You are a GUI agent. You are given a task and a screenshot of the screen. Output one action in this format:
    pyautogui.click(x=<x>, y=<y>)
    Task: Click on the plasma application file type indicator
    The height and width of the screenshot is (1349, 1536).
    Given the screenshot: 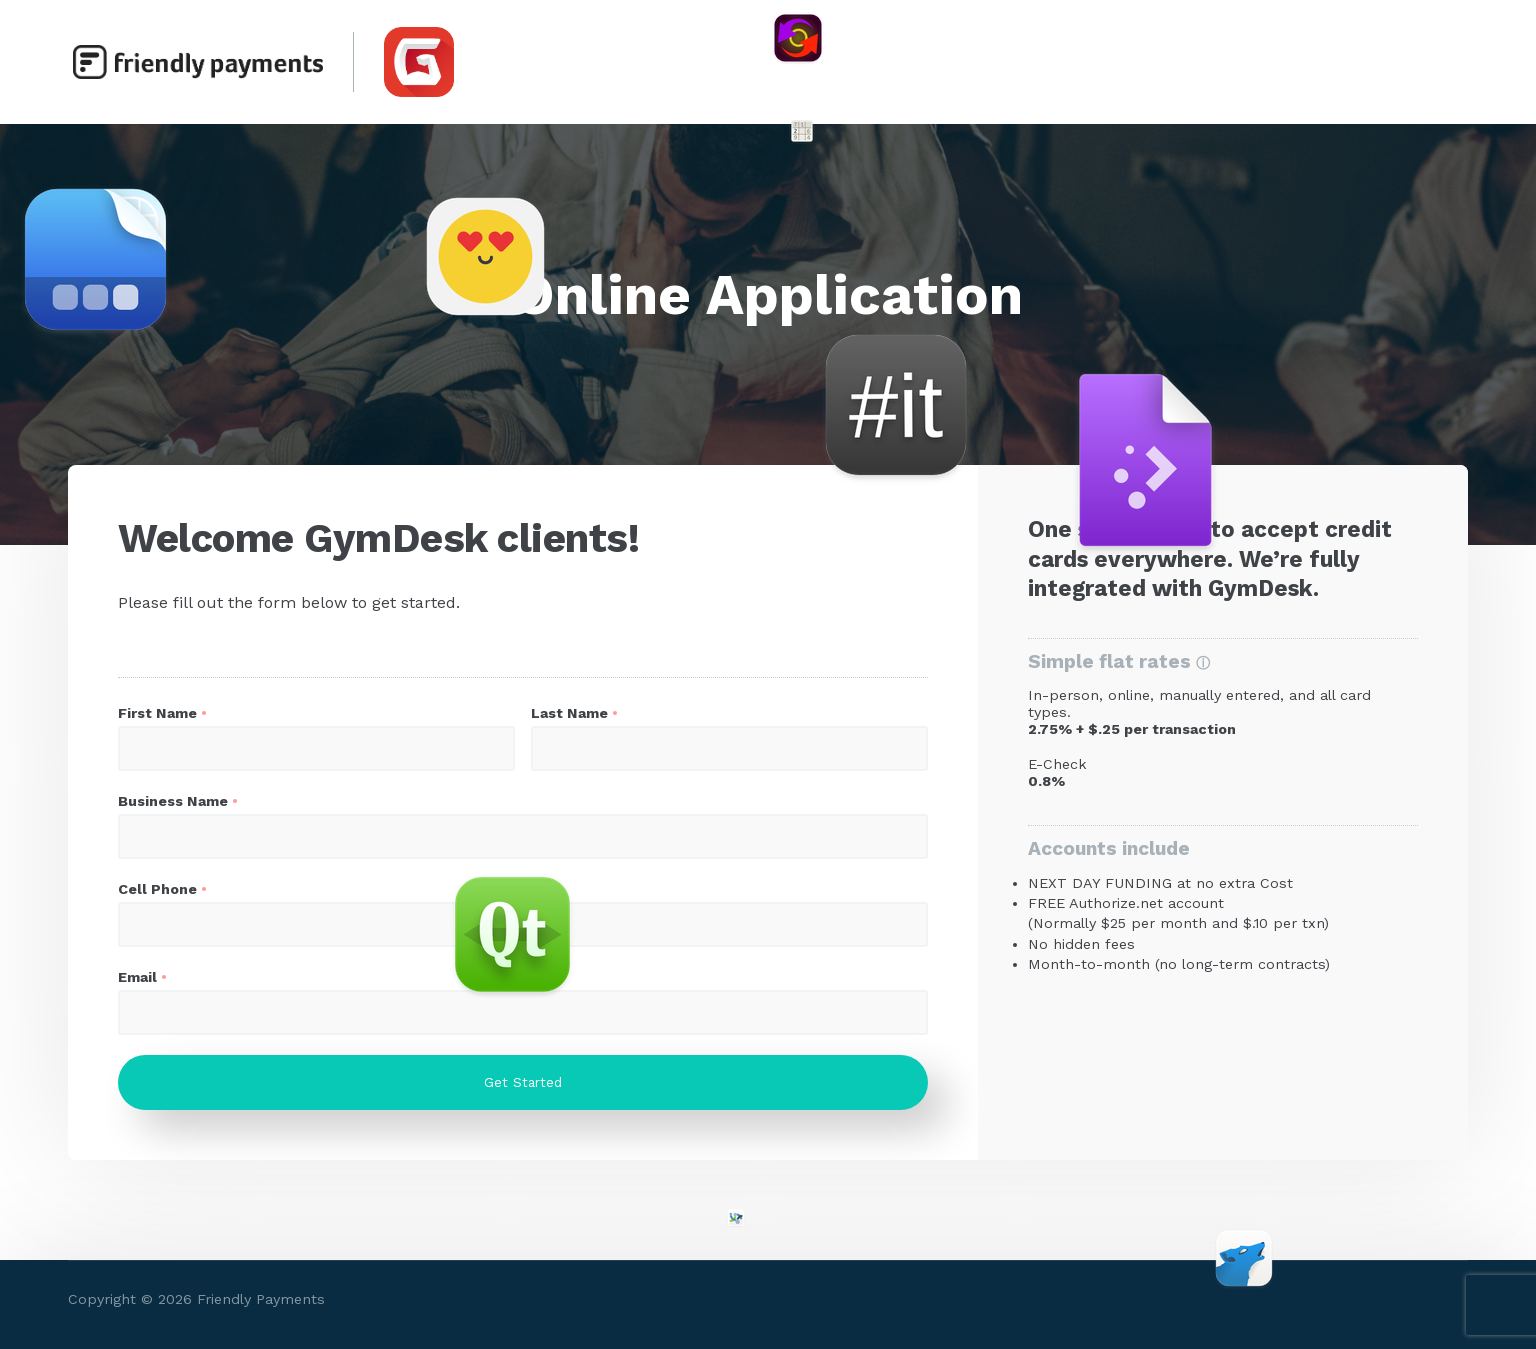 What is the action you would take?
    pyautogui.click(x=1145, y=463)
    